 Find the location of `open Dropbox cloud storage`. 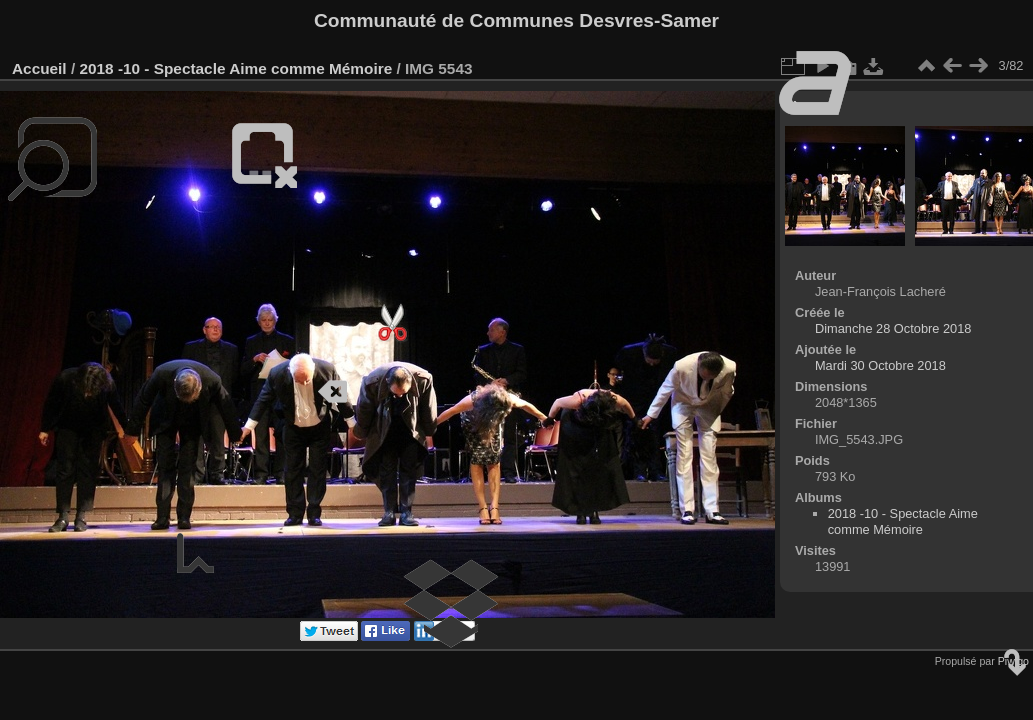

open Dropbox cloud storage is located at coordinates (451, 607).